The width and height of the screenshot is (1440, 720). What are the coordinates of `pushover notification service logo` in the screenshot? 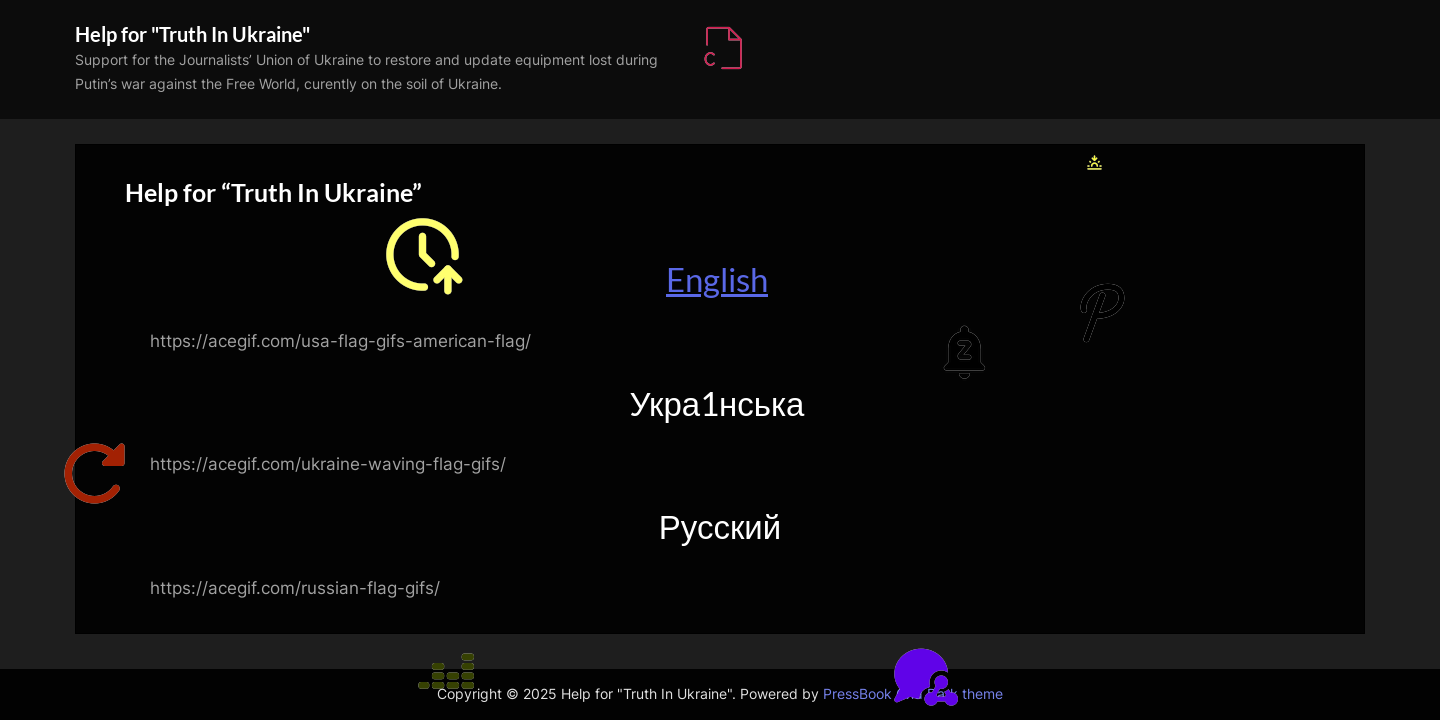 It's located at (1101, 313).